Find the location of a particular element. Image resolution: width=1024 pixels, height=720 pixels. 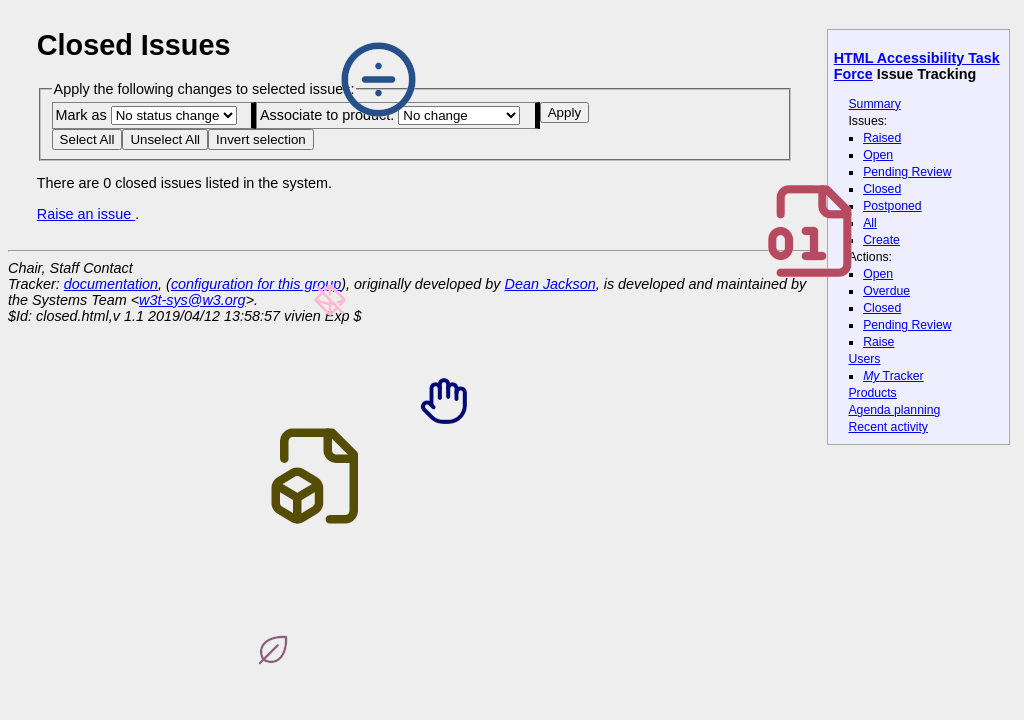

stop or pause an action is located at coordinates (444, 401).